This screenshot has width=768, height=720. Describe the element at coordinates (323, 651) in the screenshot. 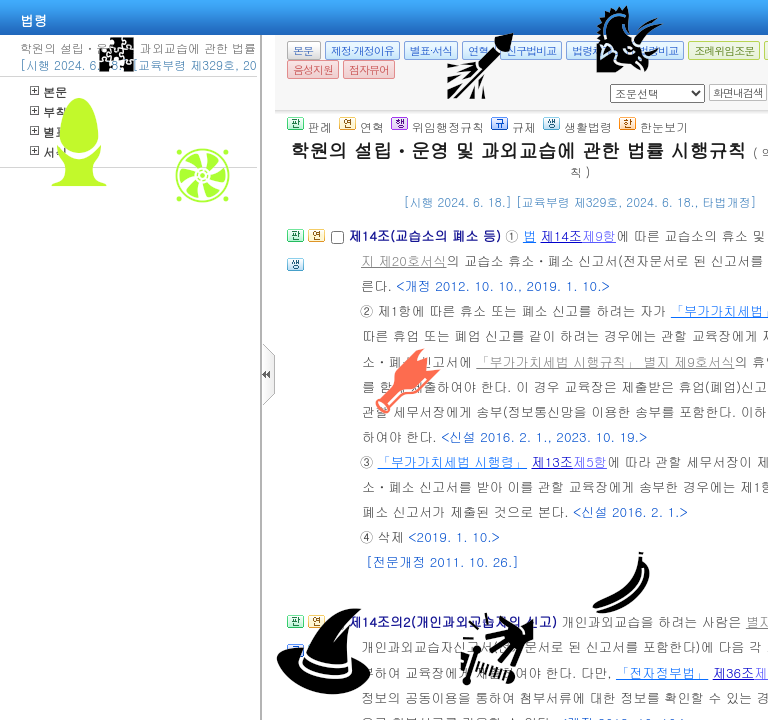

I see `select wizard or mage character class` at that location.